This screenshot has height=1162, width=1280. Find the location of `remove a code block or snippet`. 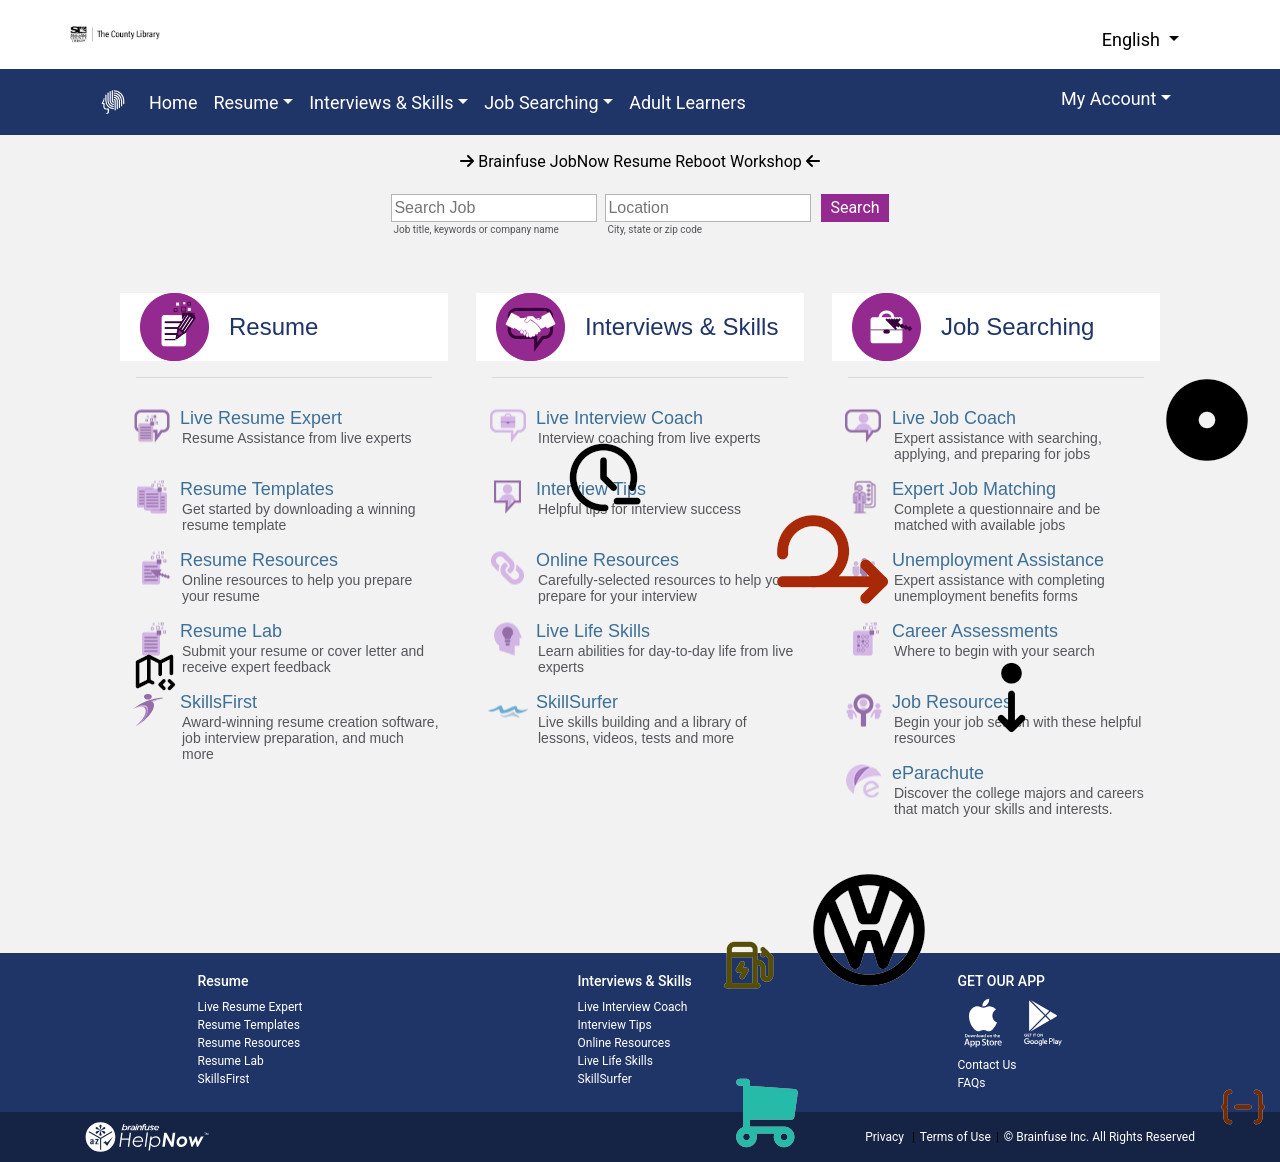

remove a code block or snippet is located at coordinates (1243, 1107).